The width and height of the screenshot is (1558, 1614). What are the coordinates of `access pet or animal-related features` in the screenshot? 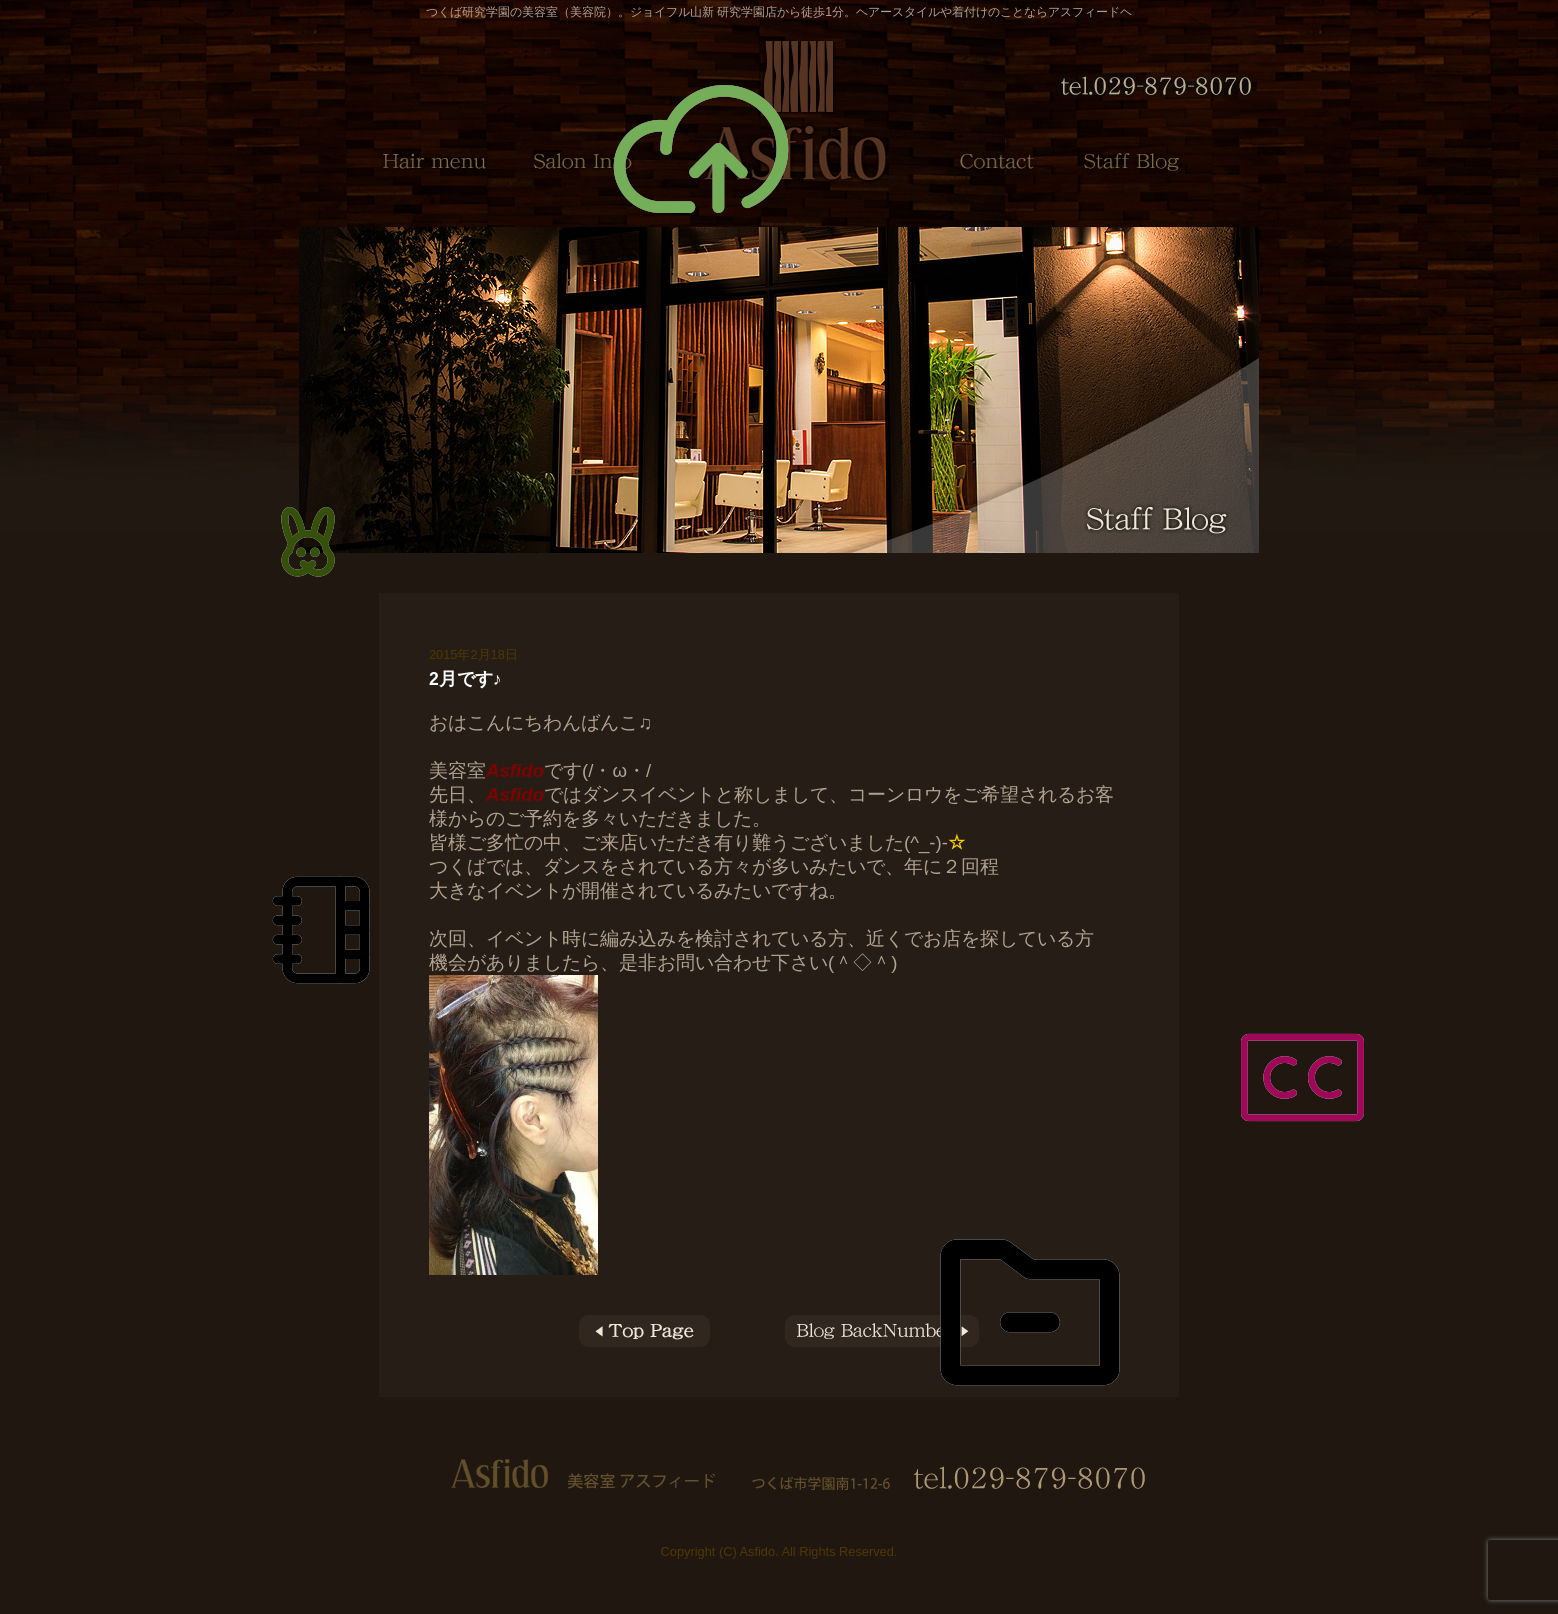 It's located at (308, 543).